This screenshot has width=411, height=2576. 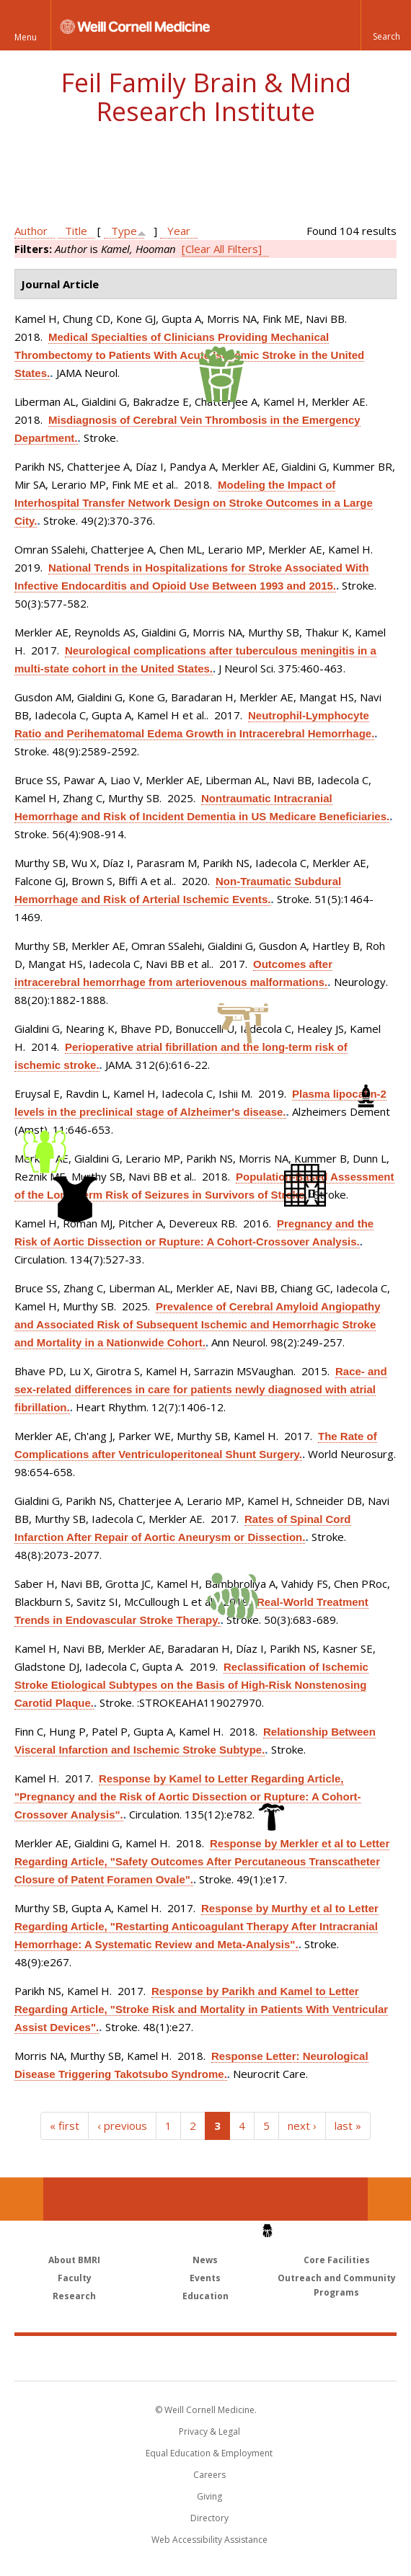 What do you see at coordinates (45, 1152) in the screenshot?
I see `switch to multiplayer or team mode` at bounding box center [45, 1152].